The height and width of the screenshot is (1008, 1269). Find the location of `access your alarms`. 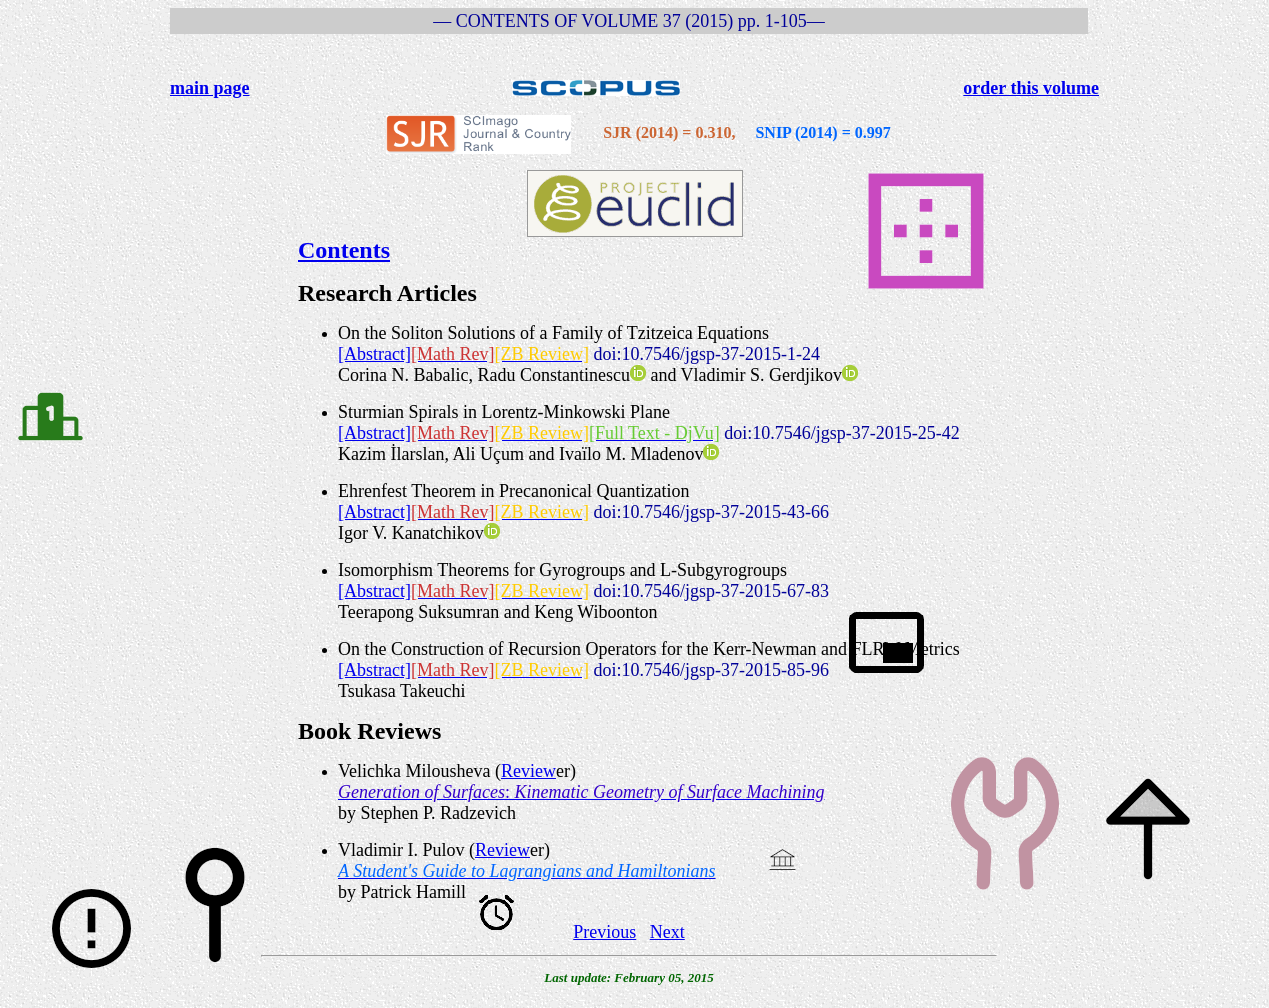

access your alarms is located at coordinates (496, 912).